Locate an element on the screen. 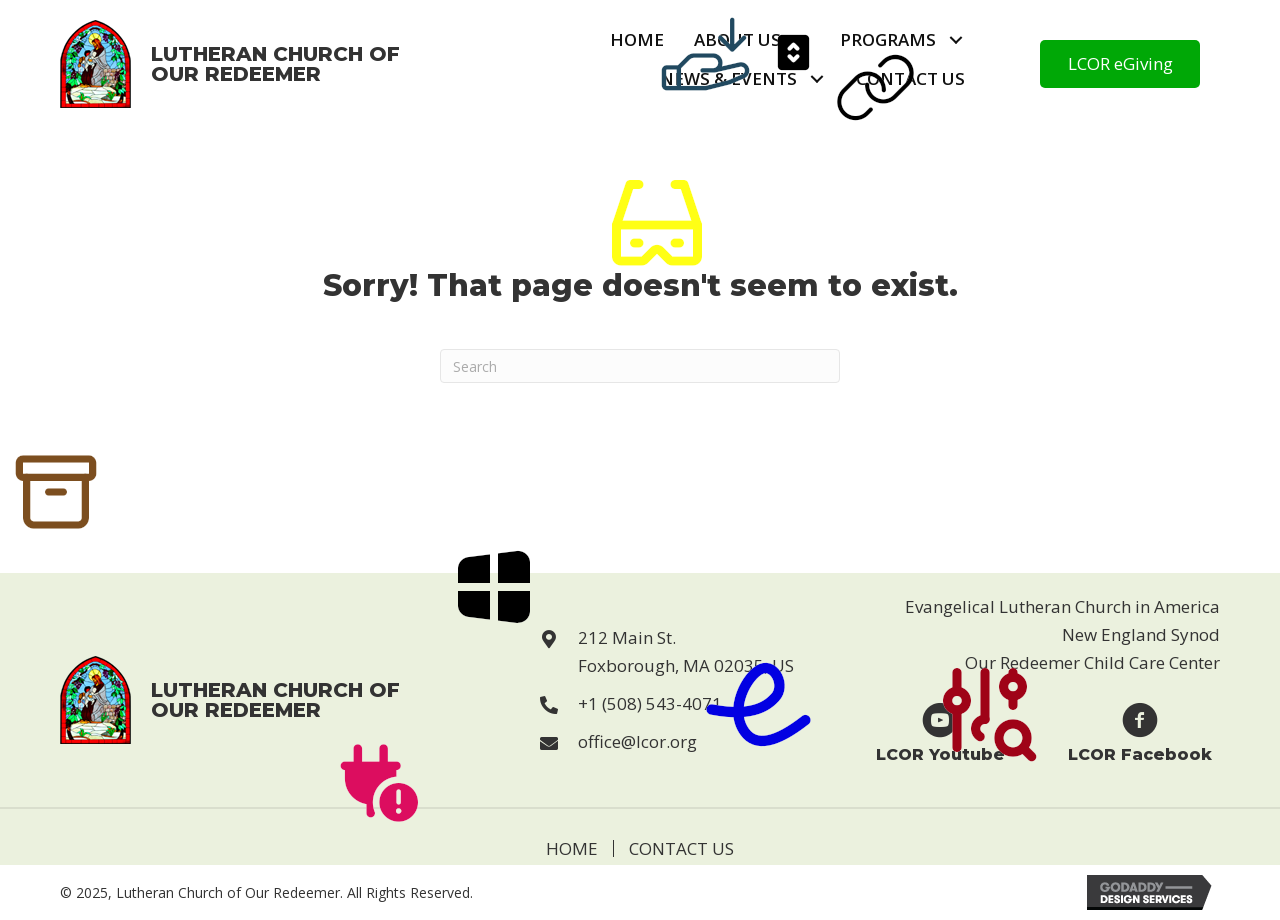  windows operating system logo is located at coordinates (494, 587).